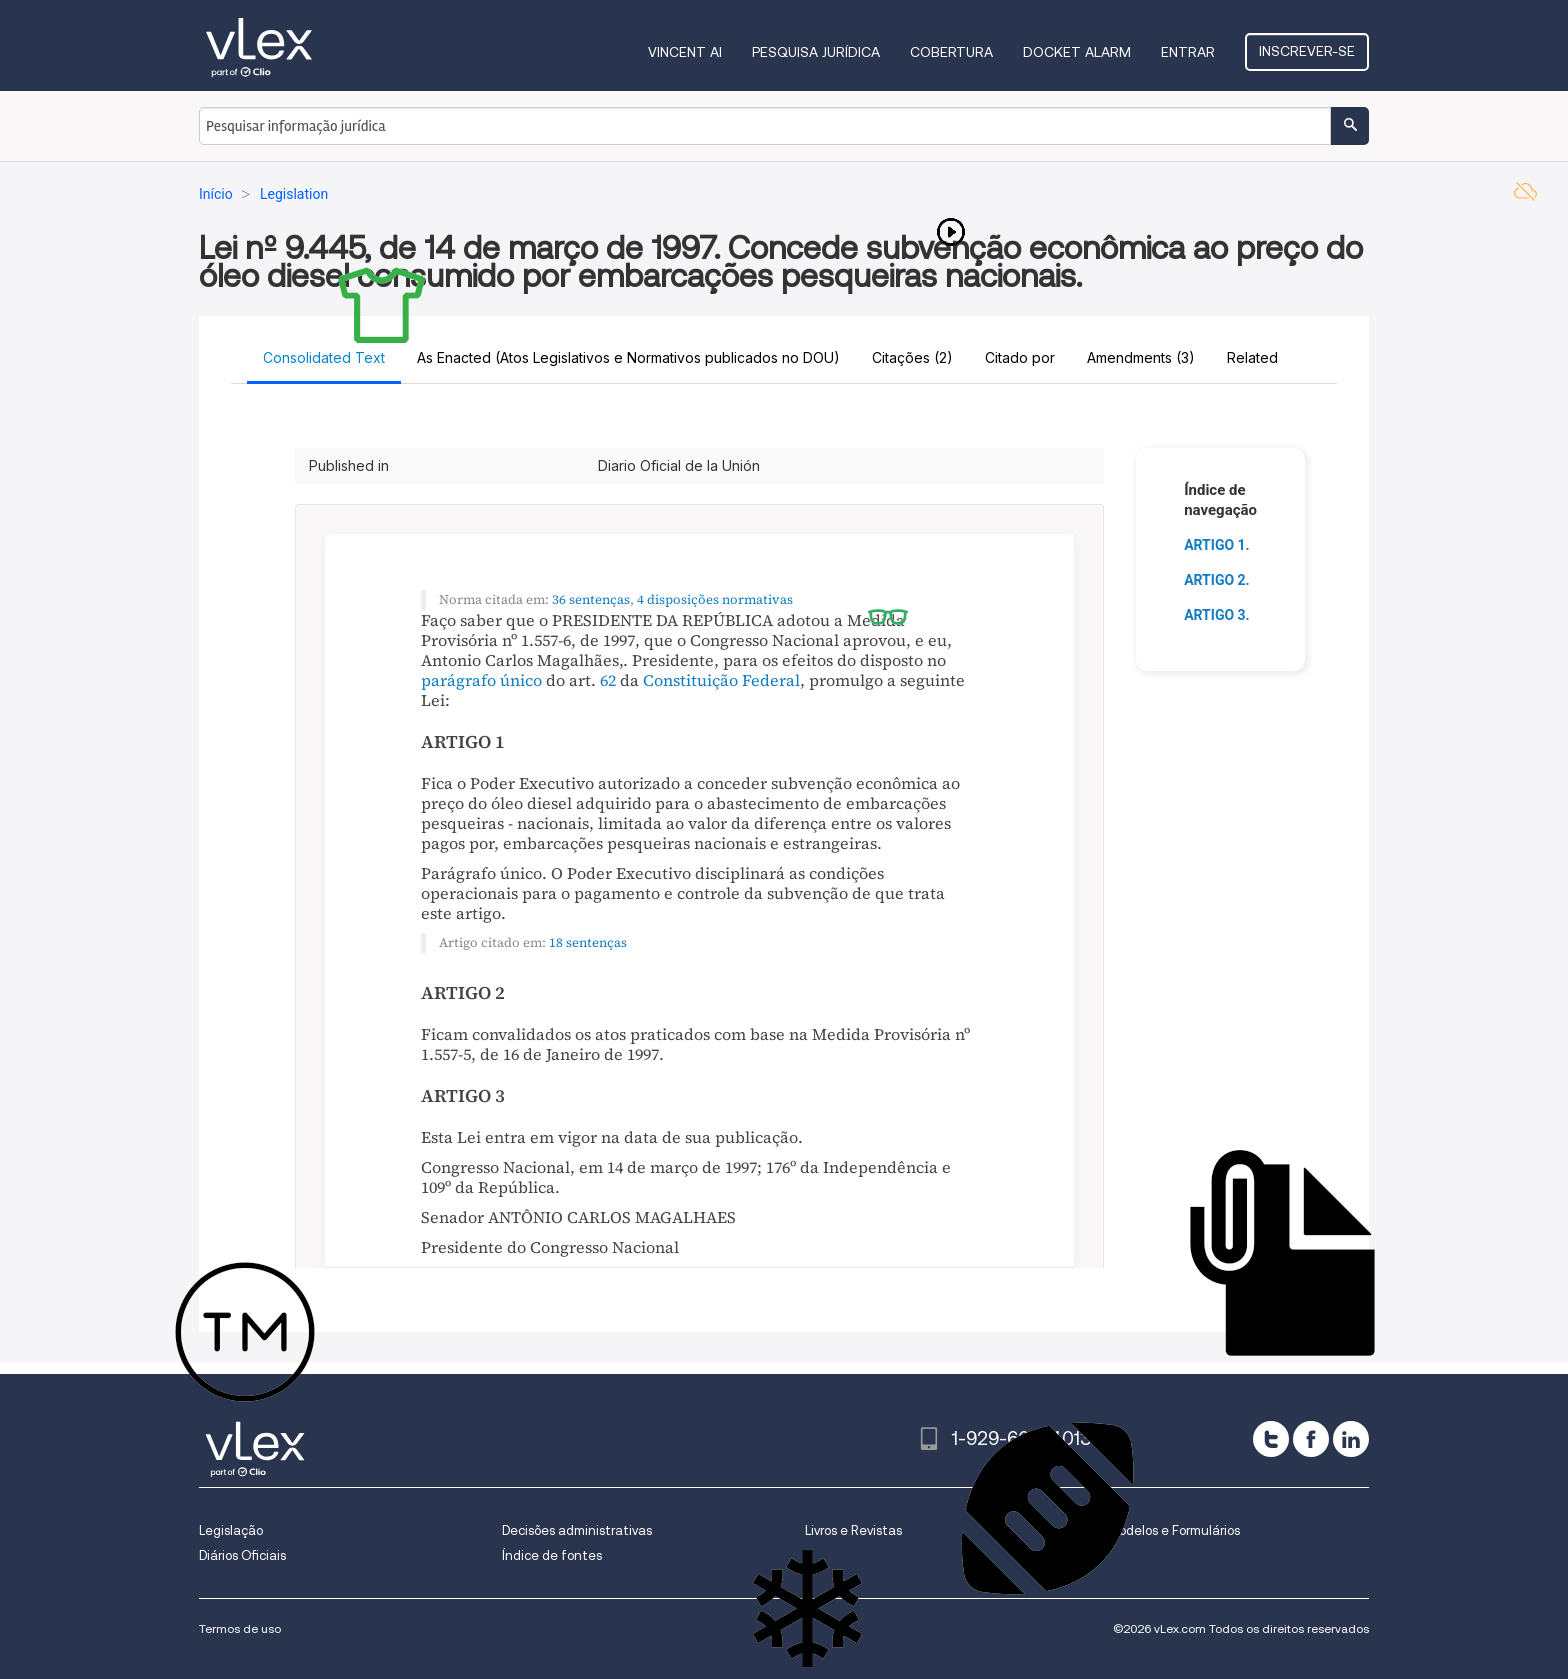 The width and height of the screenshot is (1568, 1679). What do you see at coordinates (1047, 1508) in the screenshot?
I see `access football or american sports content` at bounding box center [1047, 1508].